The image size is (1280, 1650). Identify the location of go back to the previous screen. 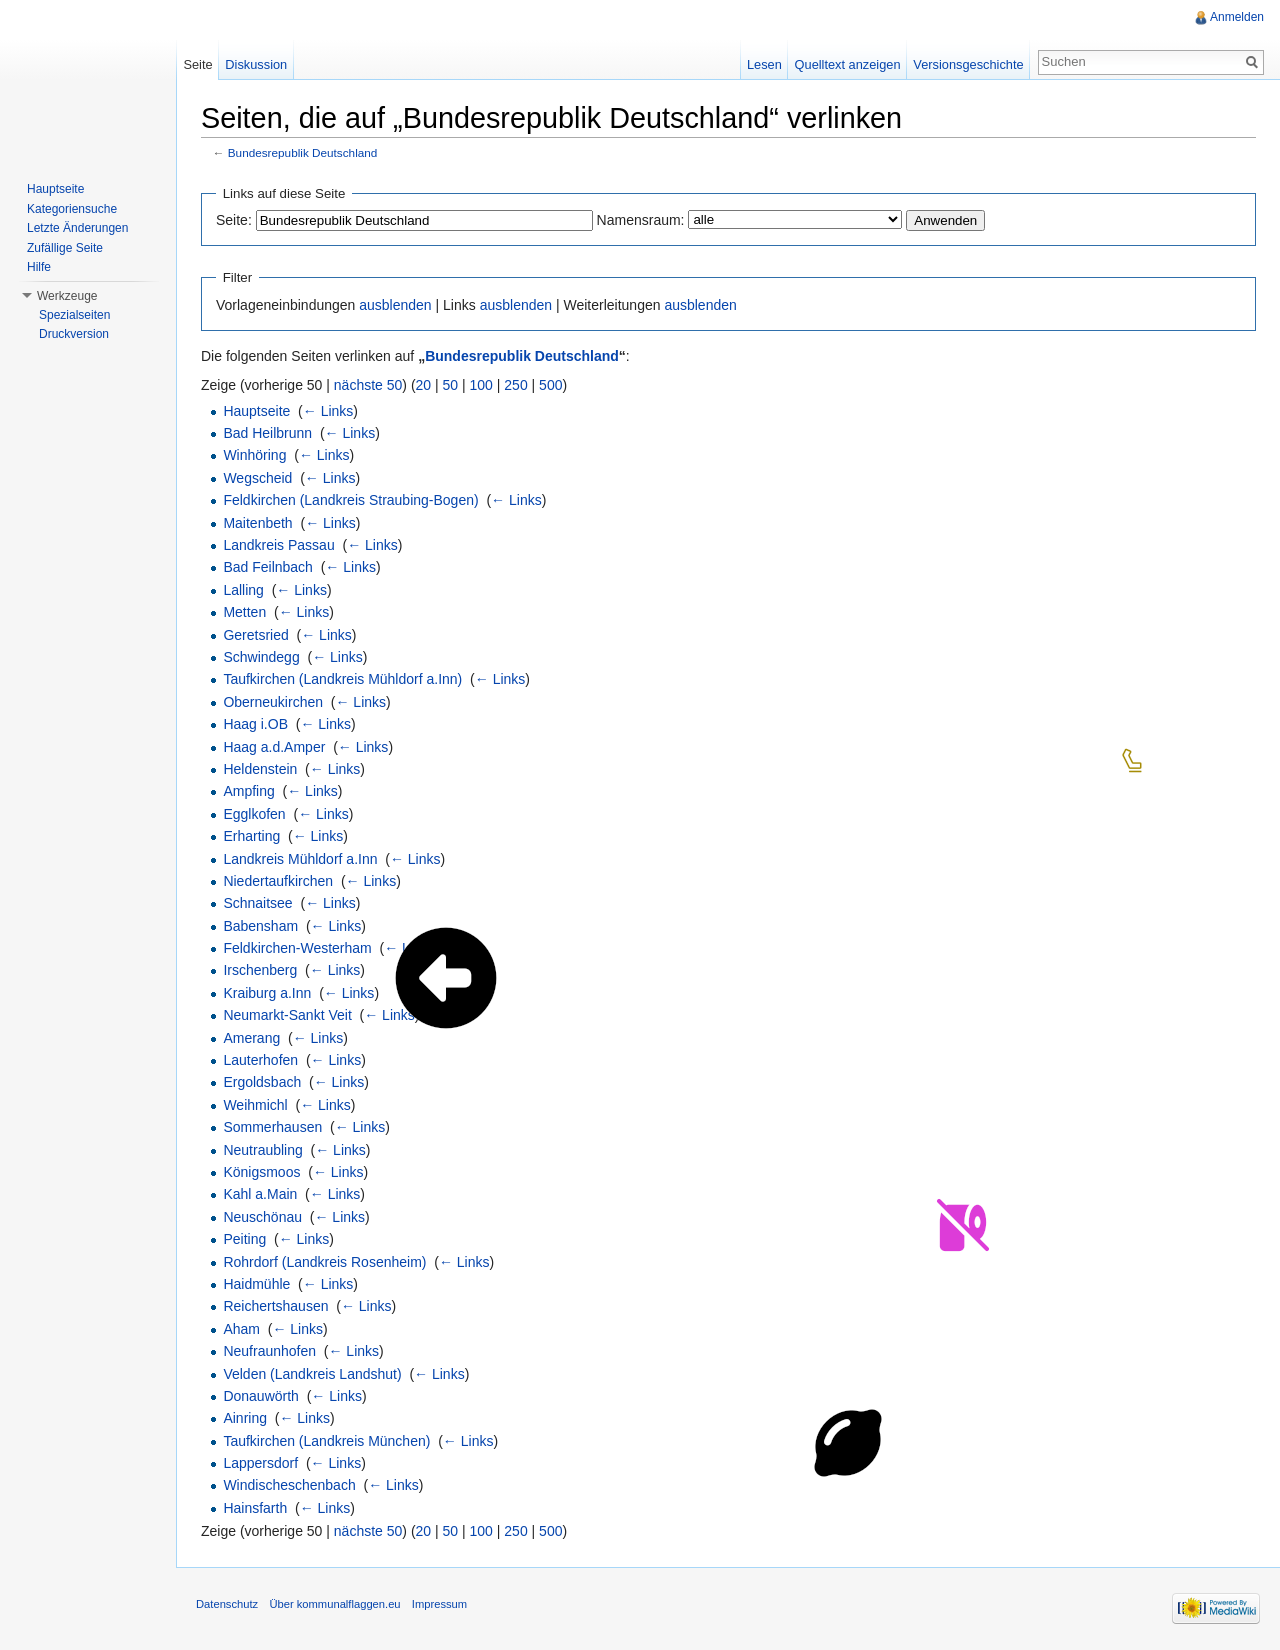
(446, 978).